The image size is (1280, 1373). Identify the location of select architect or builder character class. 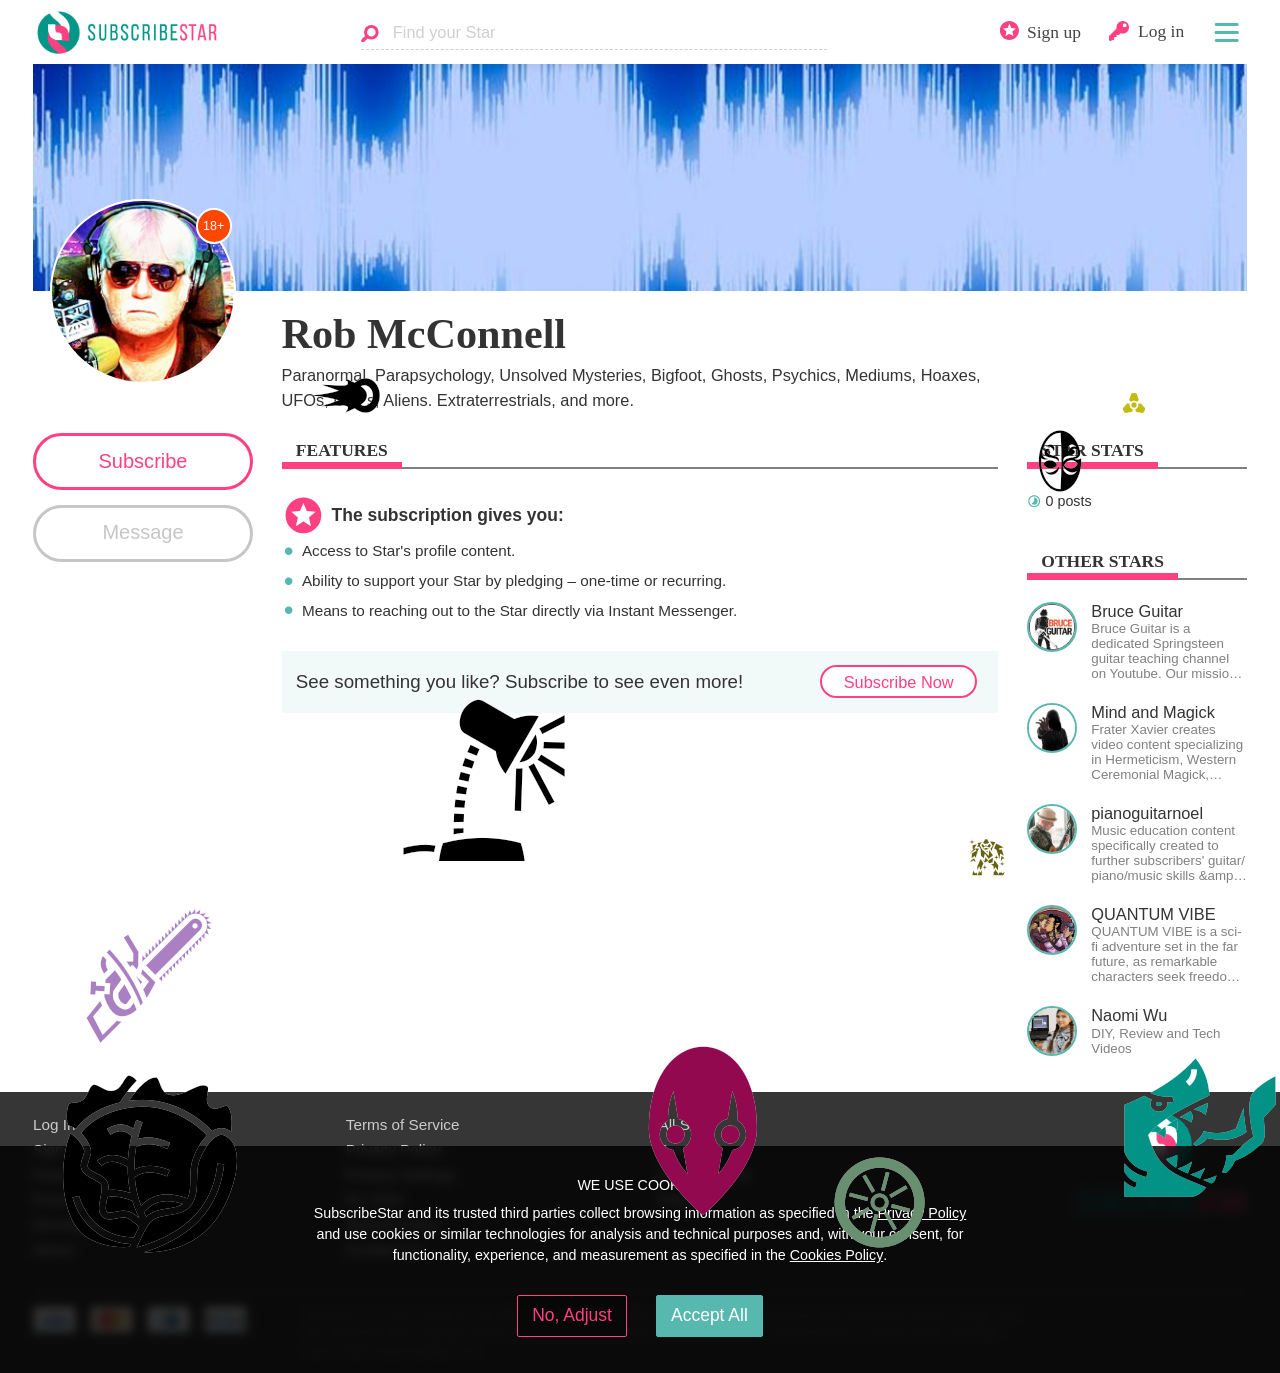
(703, 1131).